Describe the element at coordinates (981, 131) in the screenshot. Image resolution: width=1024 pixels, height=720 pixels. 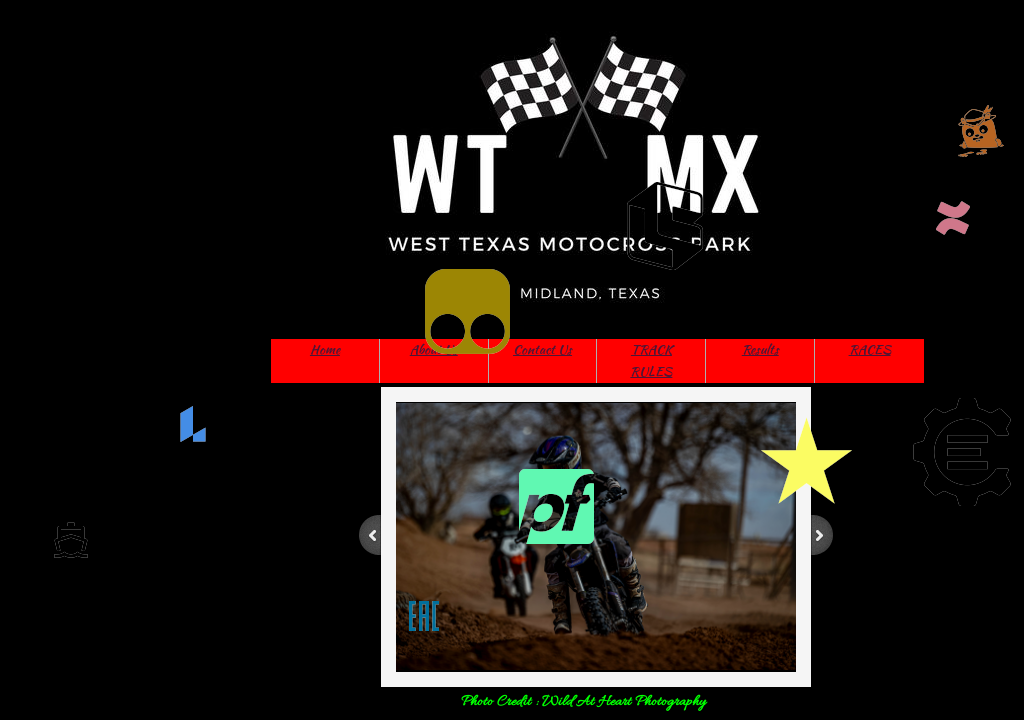
I see `jaeger distributed tracing platform logo` at that location.